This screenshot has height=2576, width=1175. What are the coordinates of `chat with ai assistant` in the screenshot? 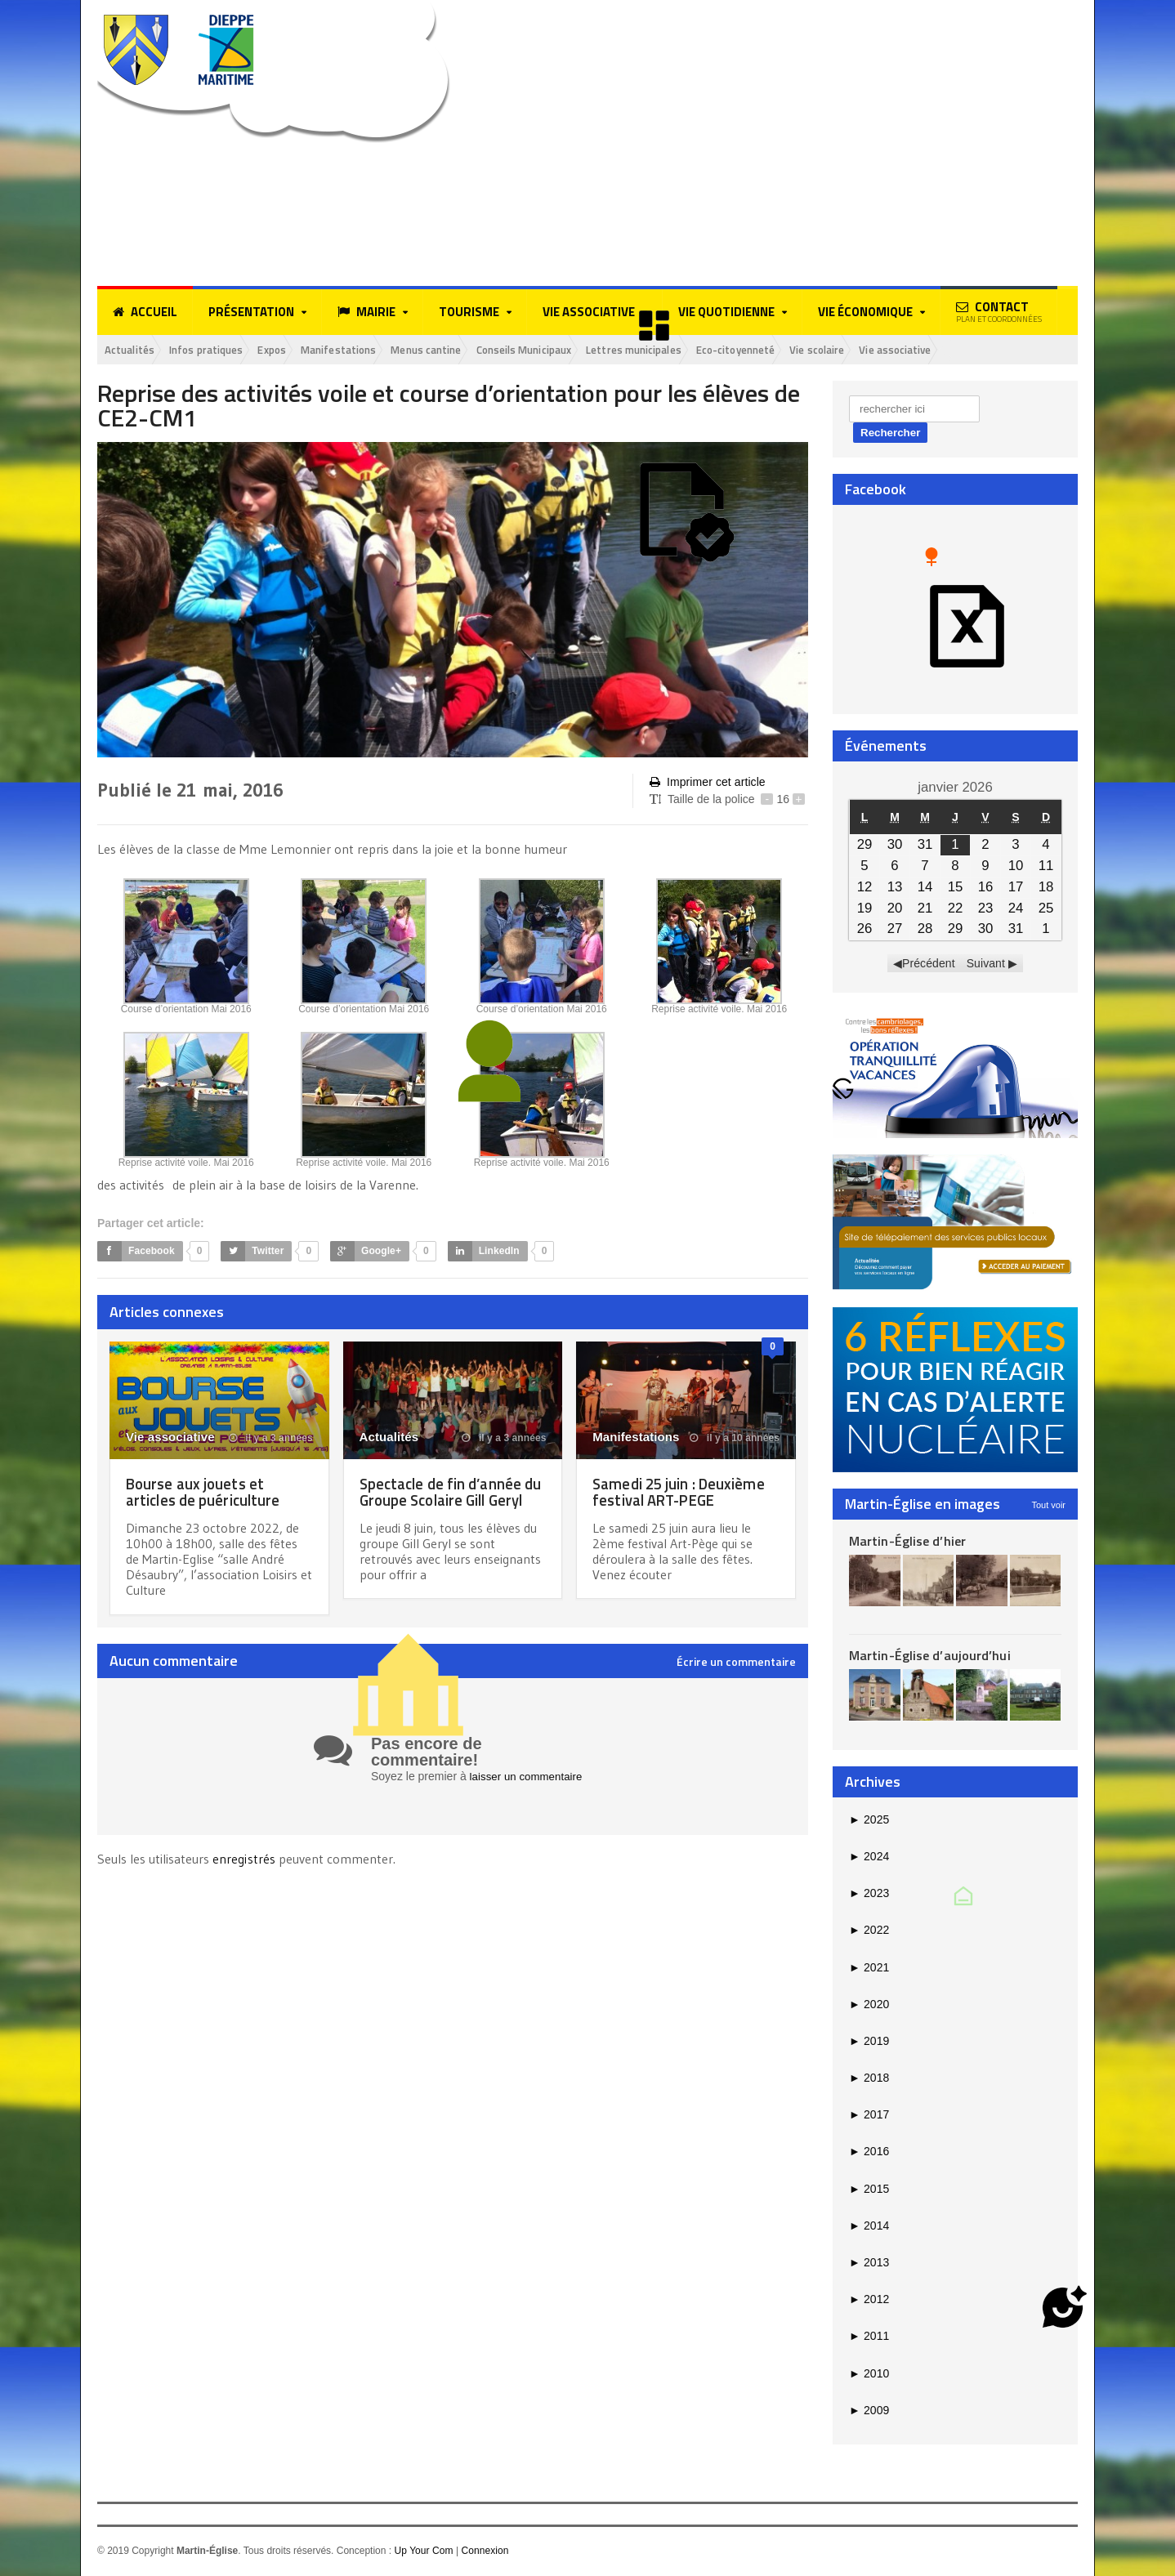 It's located at (1062, 2307).